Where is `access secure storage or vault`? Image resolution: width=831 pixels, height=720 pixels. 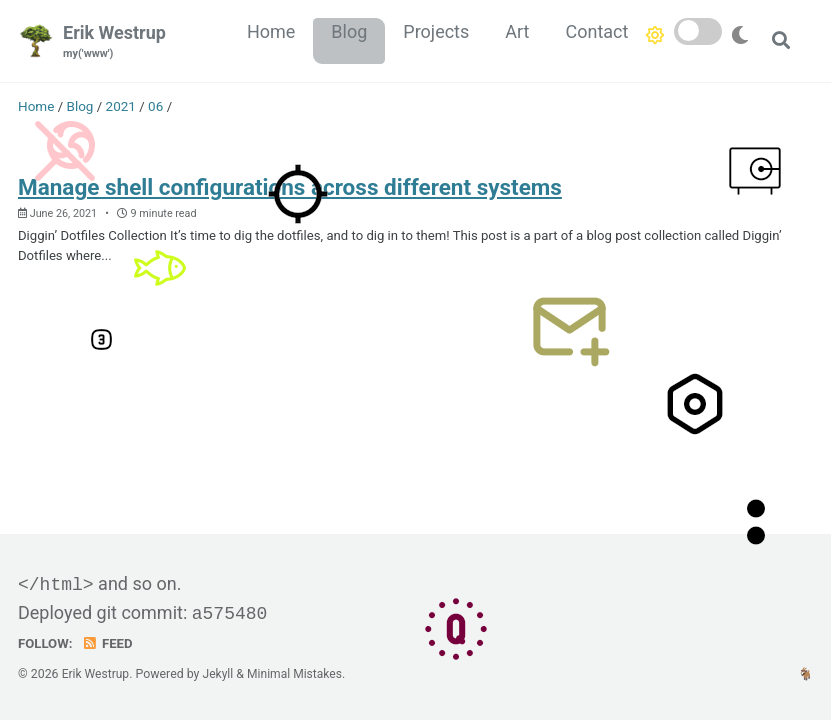
access secure storage or vault is located at coordinates (755, 169).